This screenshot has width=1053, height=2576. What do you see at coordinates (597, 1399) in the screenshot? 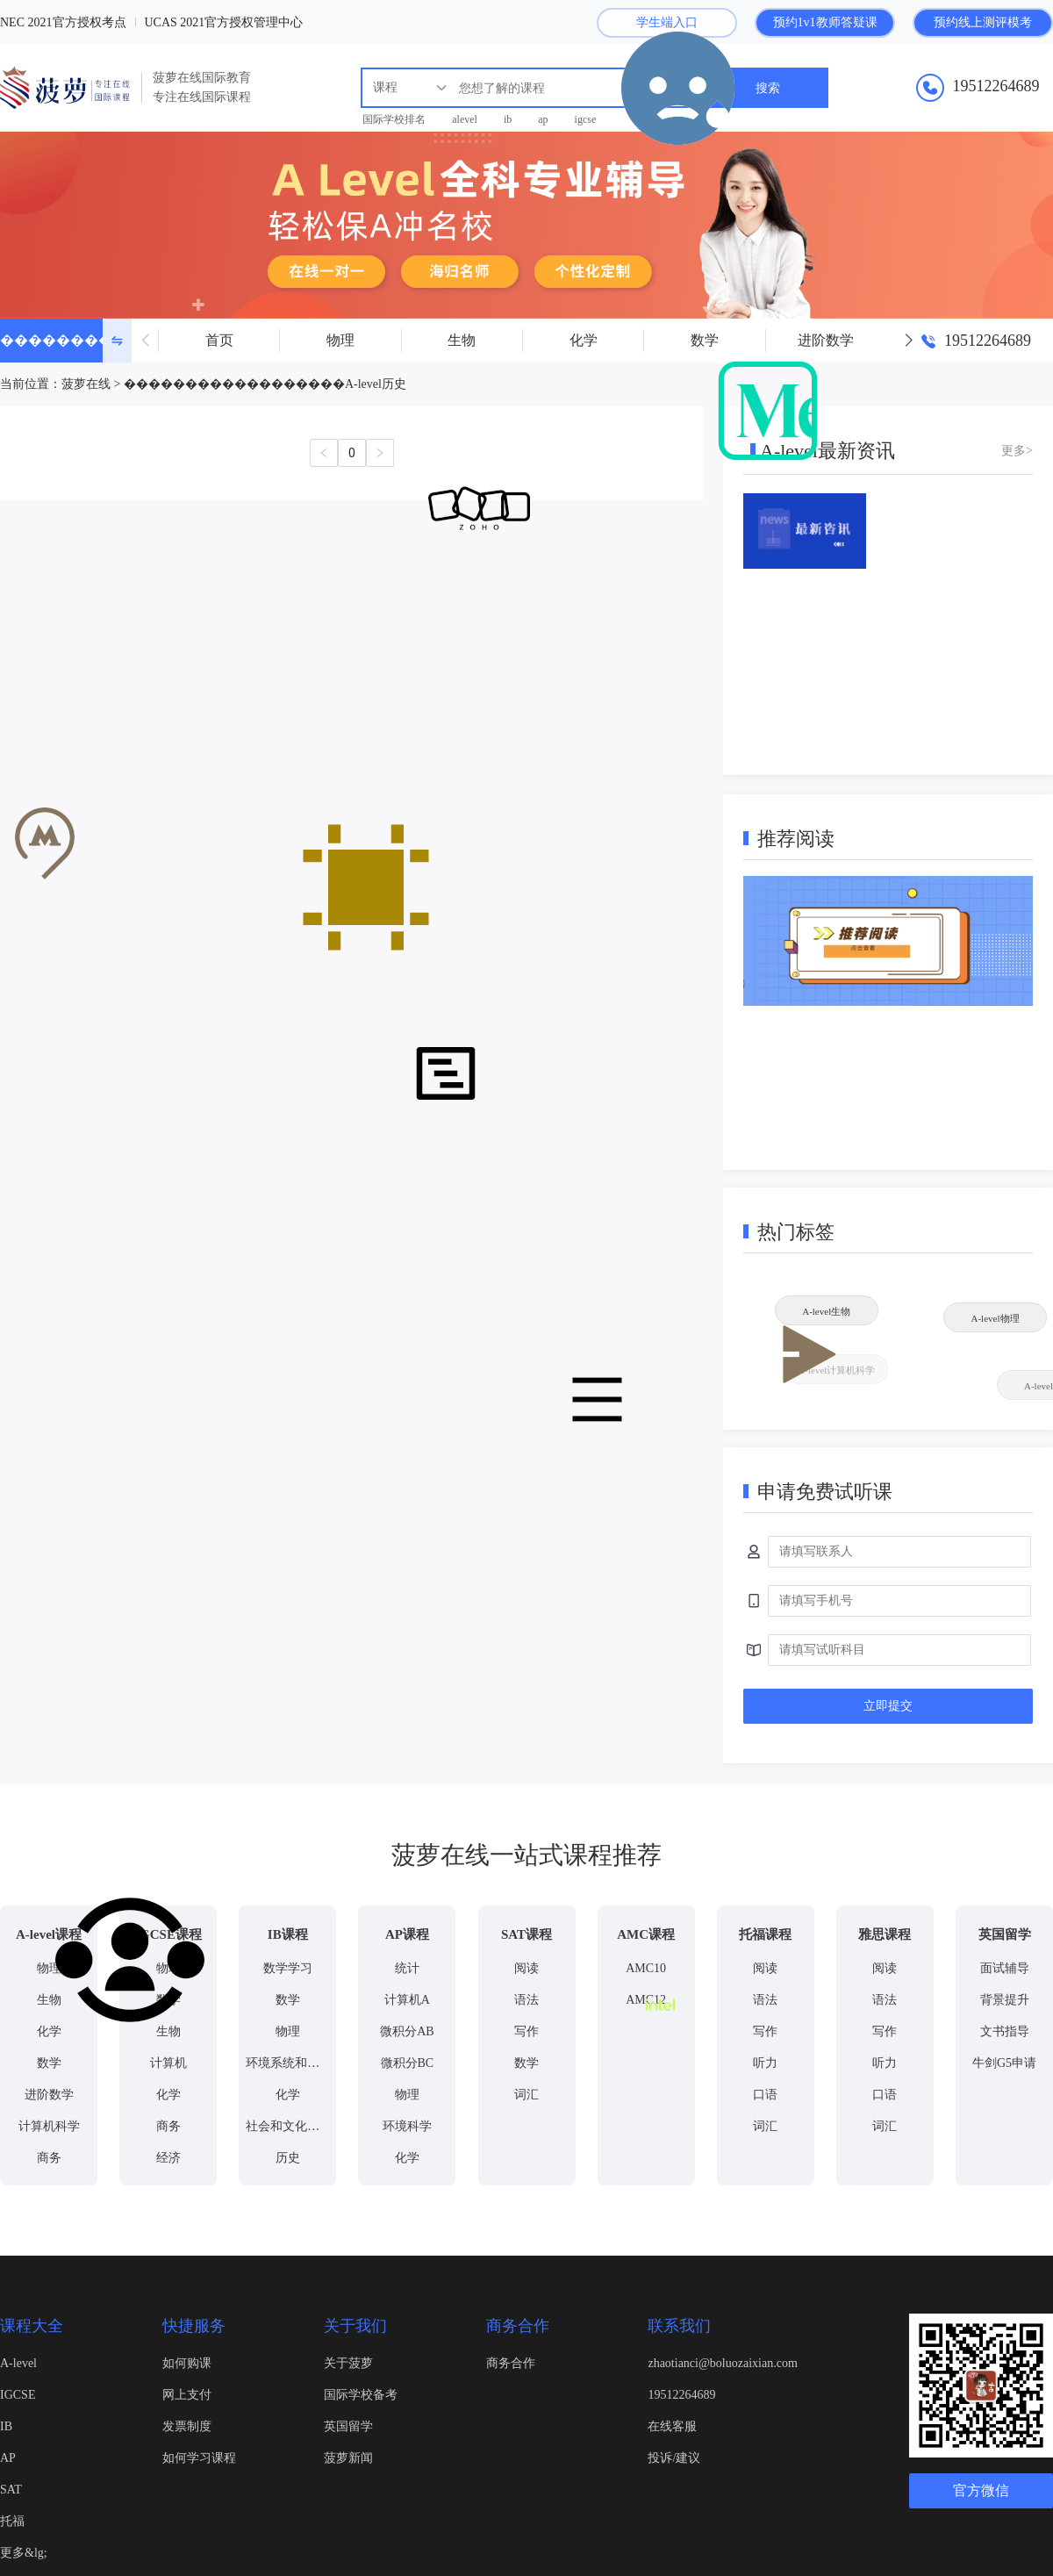
I see `open the navigation menu` at bounding box center [597, 1399].